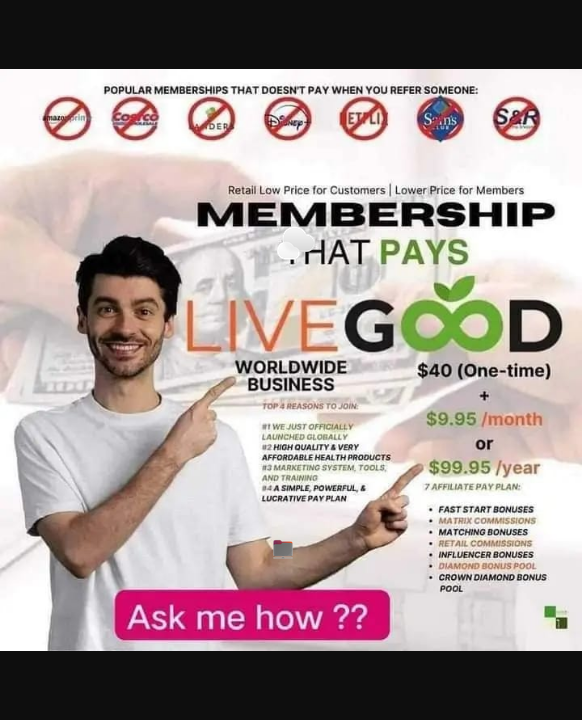 Image resolution: width=582 pixels, height=720 pixels. I want to click on indicates cloudy weather conditions, so click(296, 243).